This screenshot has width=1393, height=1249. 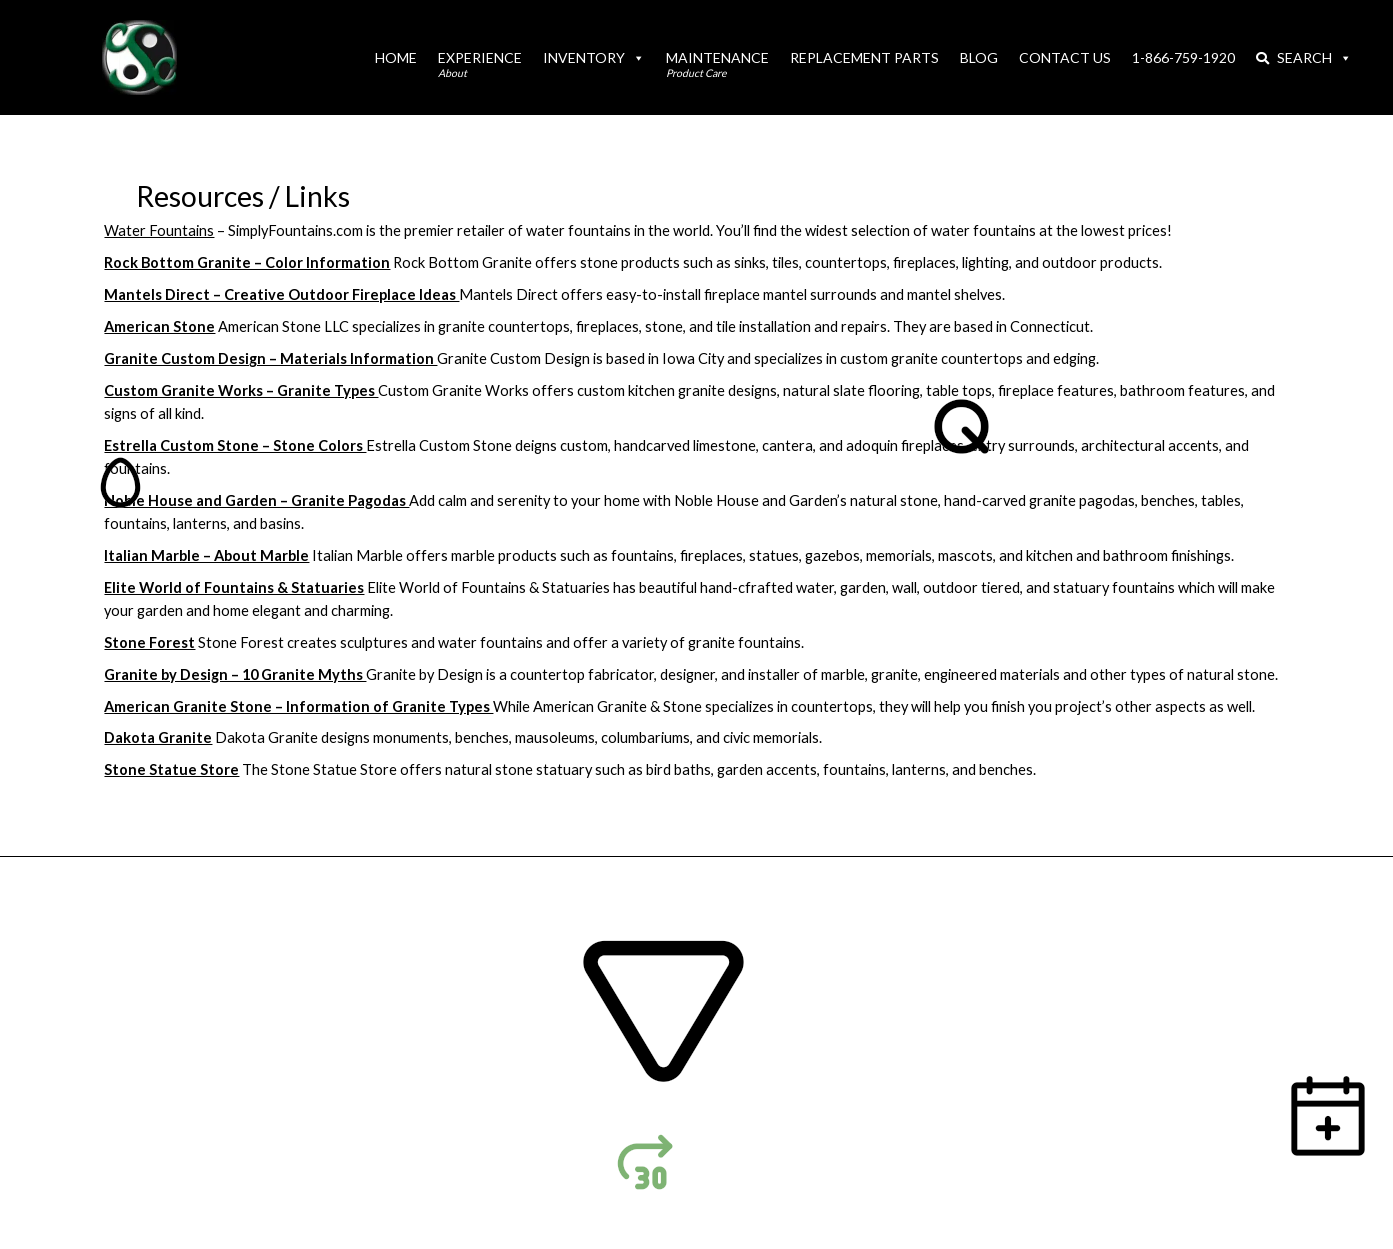 What do you see at coordinates (961, 426) in the screenshot?
I see `indicates guatemalan quetzal currency` at bounding box center [961, 426].